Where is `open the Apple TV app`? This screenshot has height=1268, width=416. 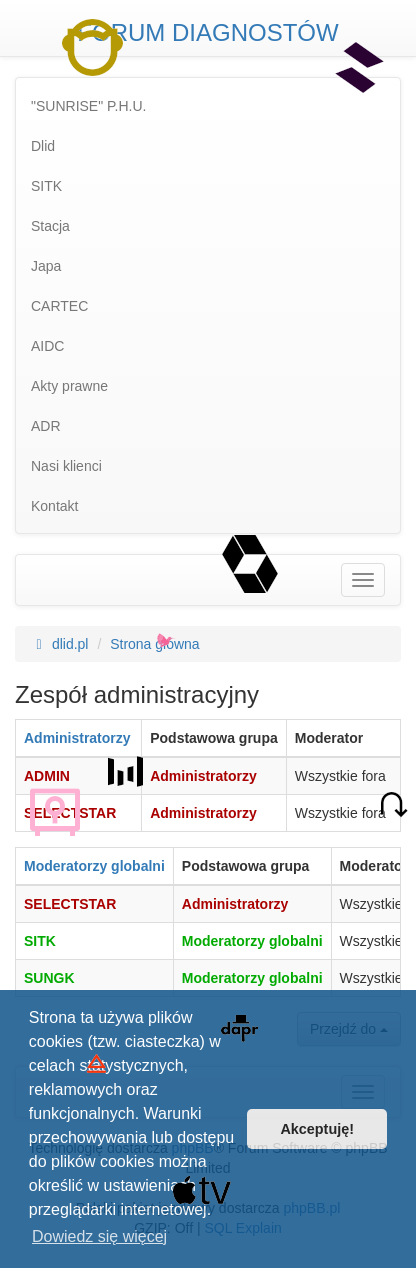
open the Apple TV app is located at coordinates (202, 1190).